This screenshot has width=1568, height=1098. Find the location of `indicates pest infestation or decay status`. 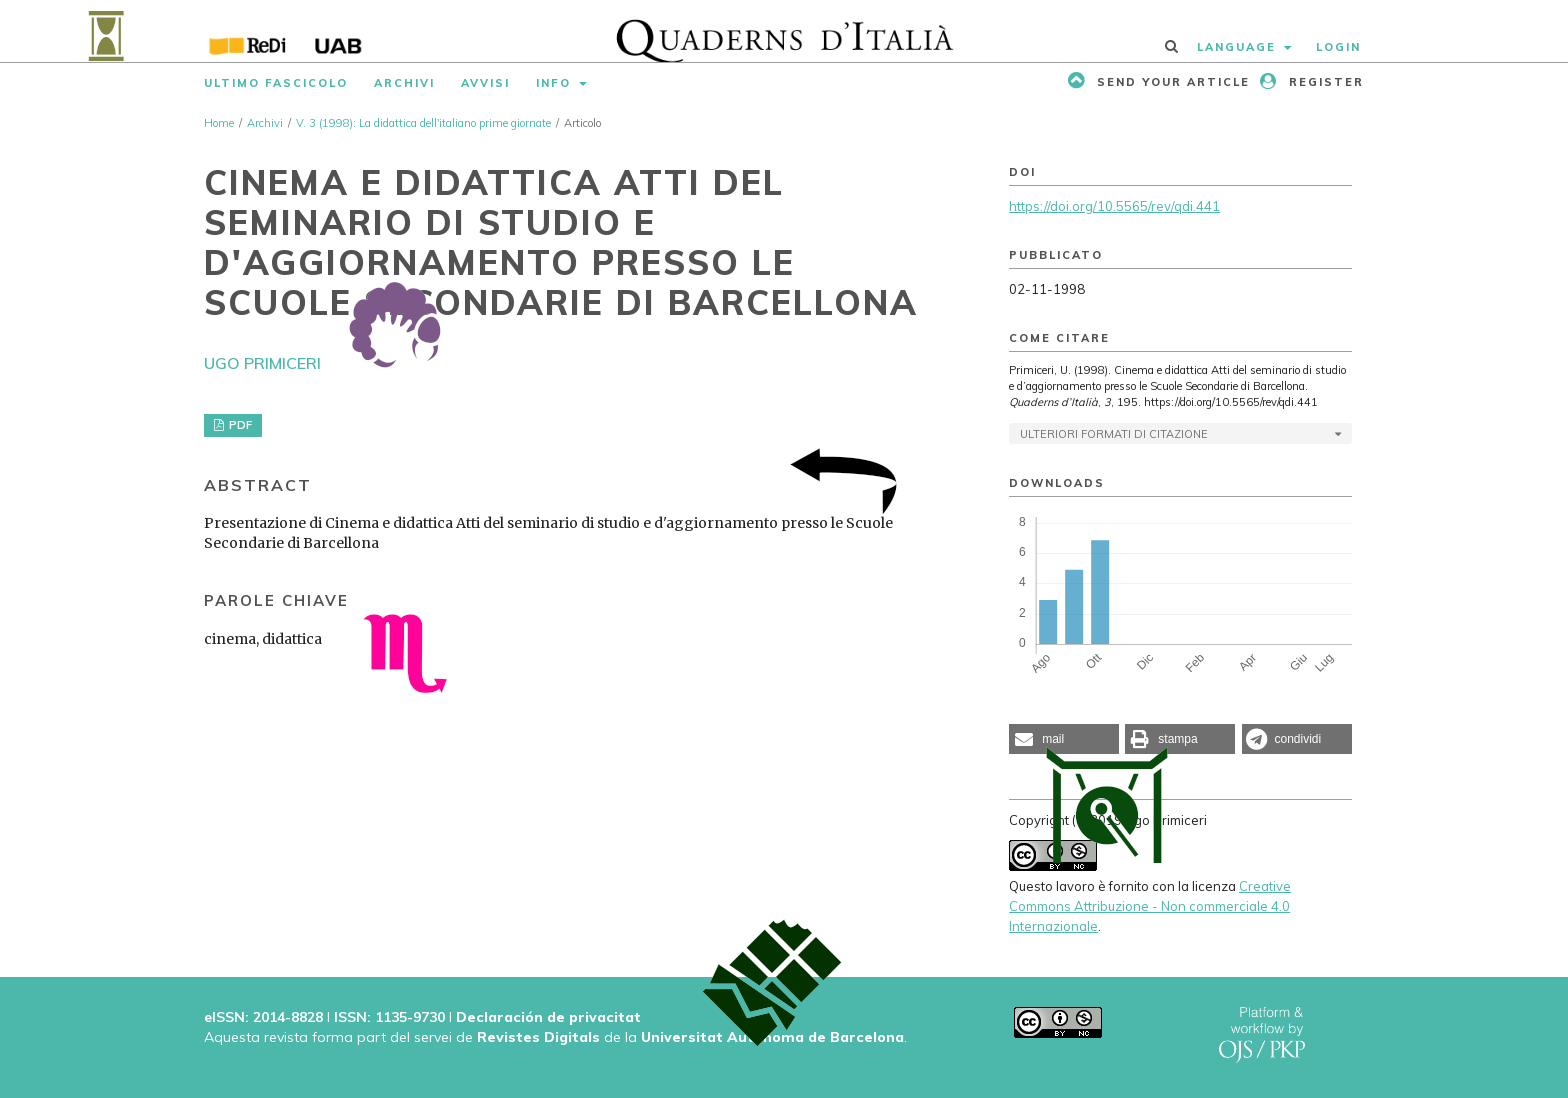

indicates pest infestation or decay status is located at coordinates (394, 327).